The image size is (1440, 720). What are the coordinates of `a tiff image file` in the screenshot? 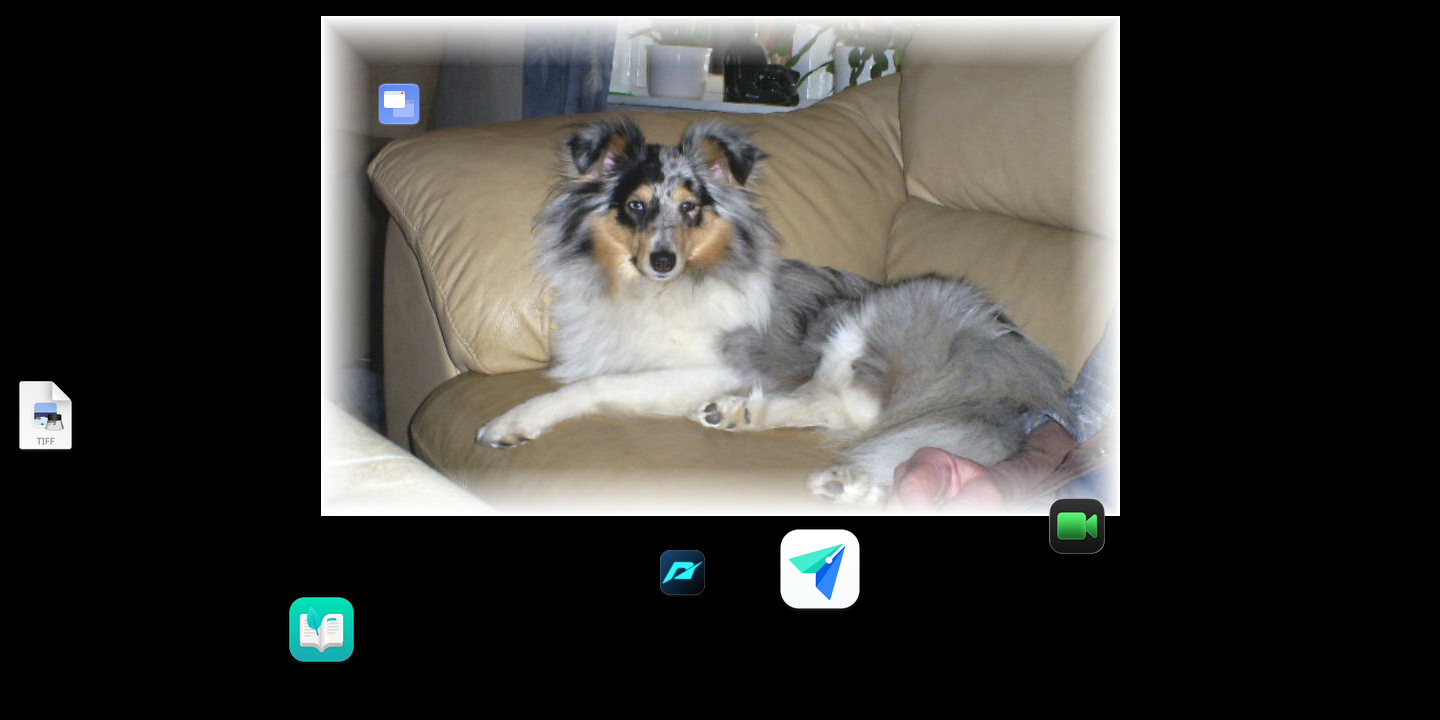 It's located at (45, 416).